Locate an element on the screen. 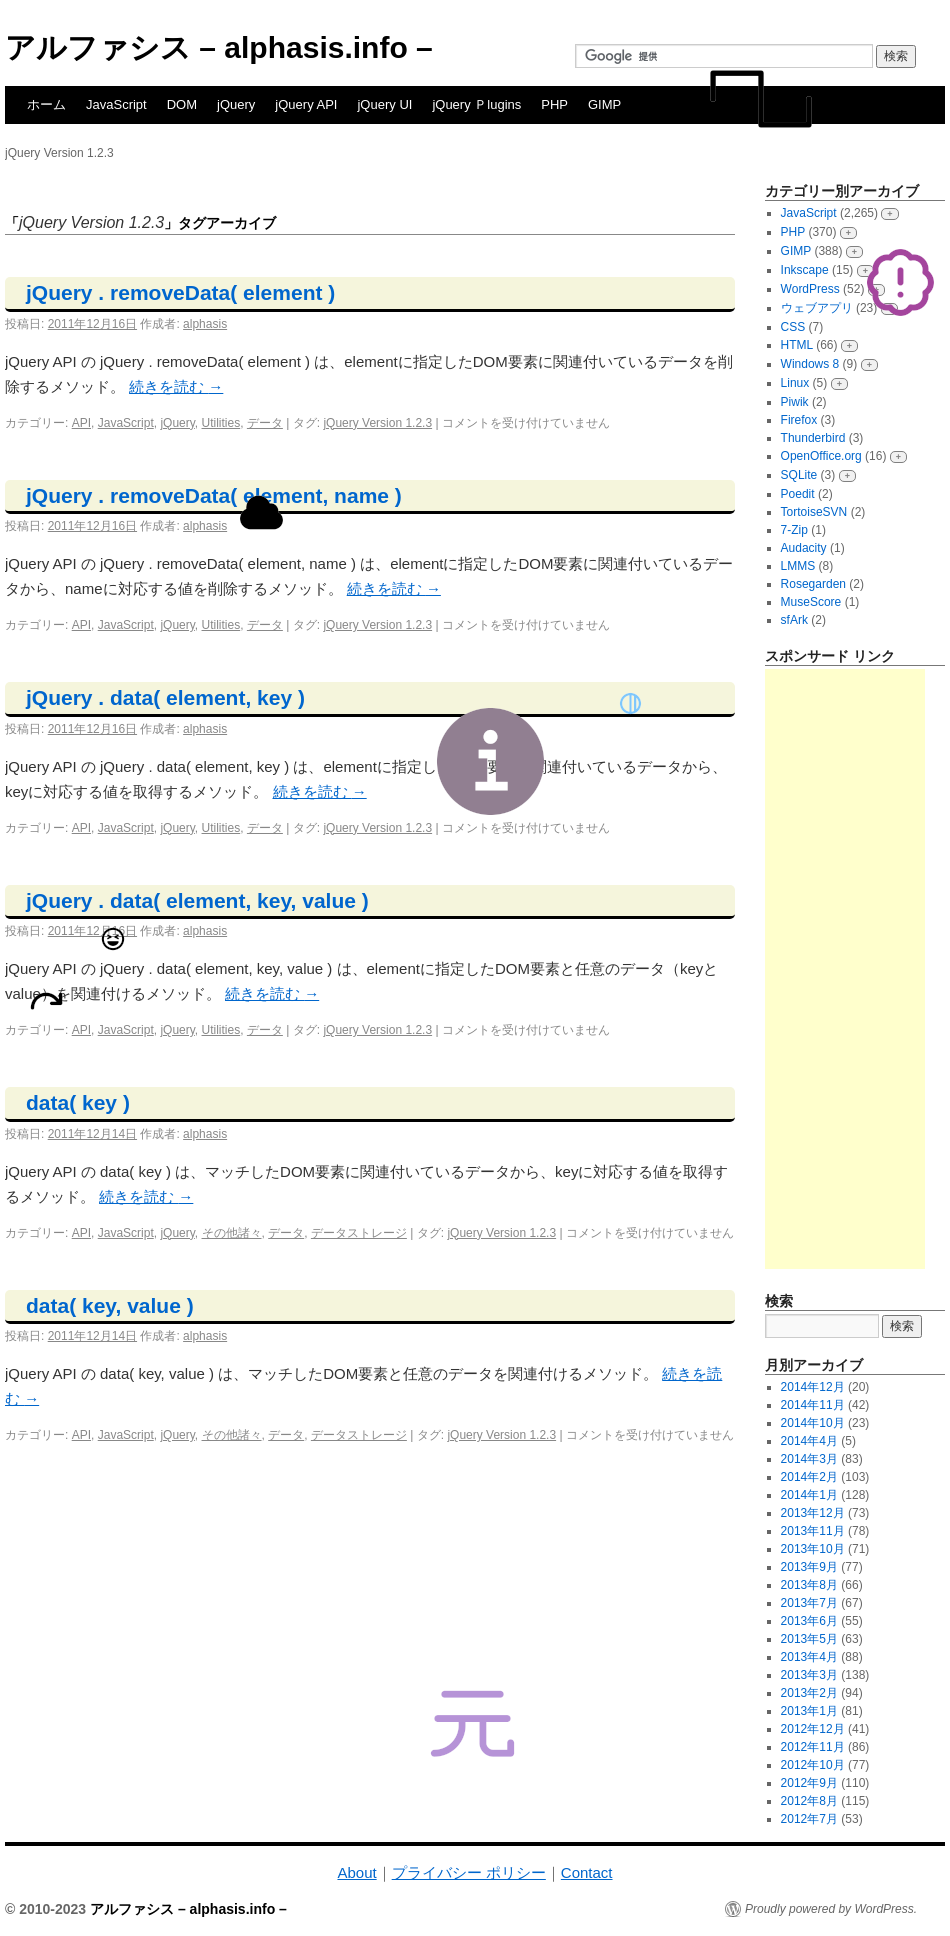 The height and width of the screenshot is (1936, 950). view prices in chinese yuan is located at coordinates (472, 1725).